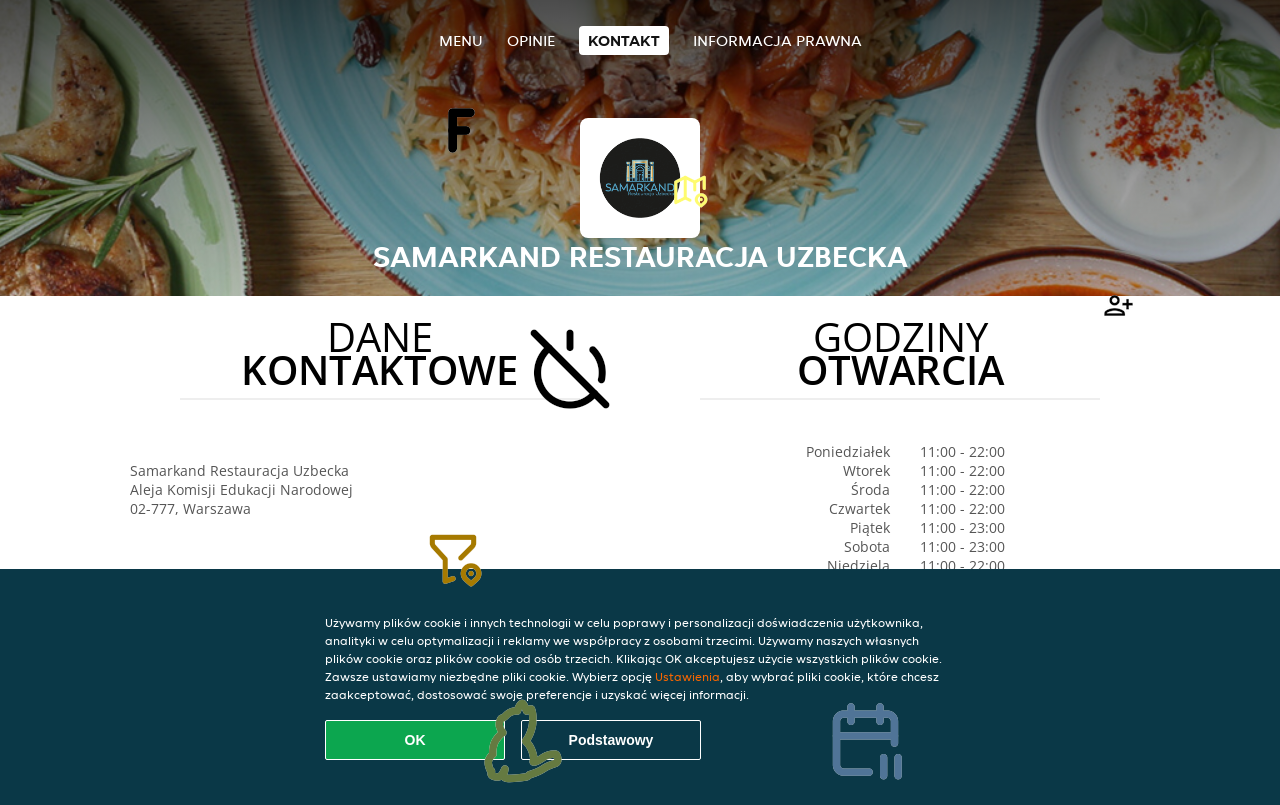  Describe the element at coordinates (1118, 305) in the screenshot. I see `add a new contact` at that location.